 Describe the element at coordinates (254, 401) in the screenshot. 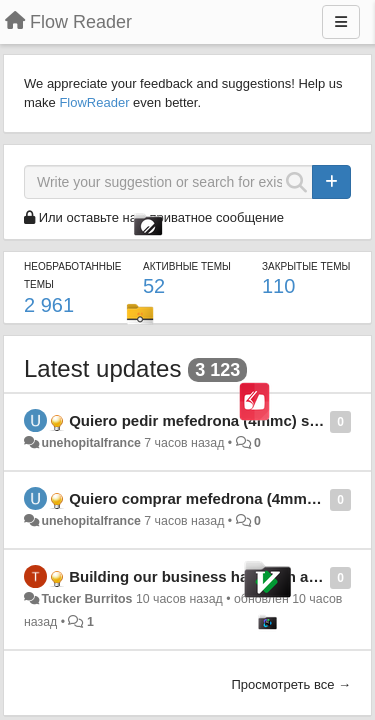

I see `postscript or vector document file` at that location.